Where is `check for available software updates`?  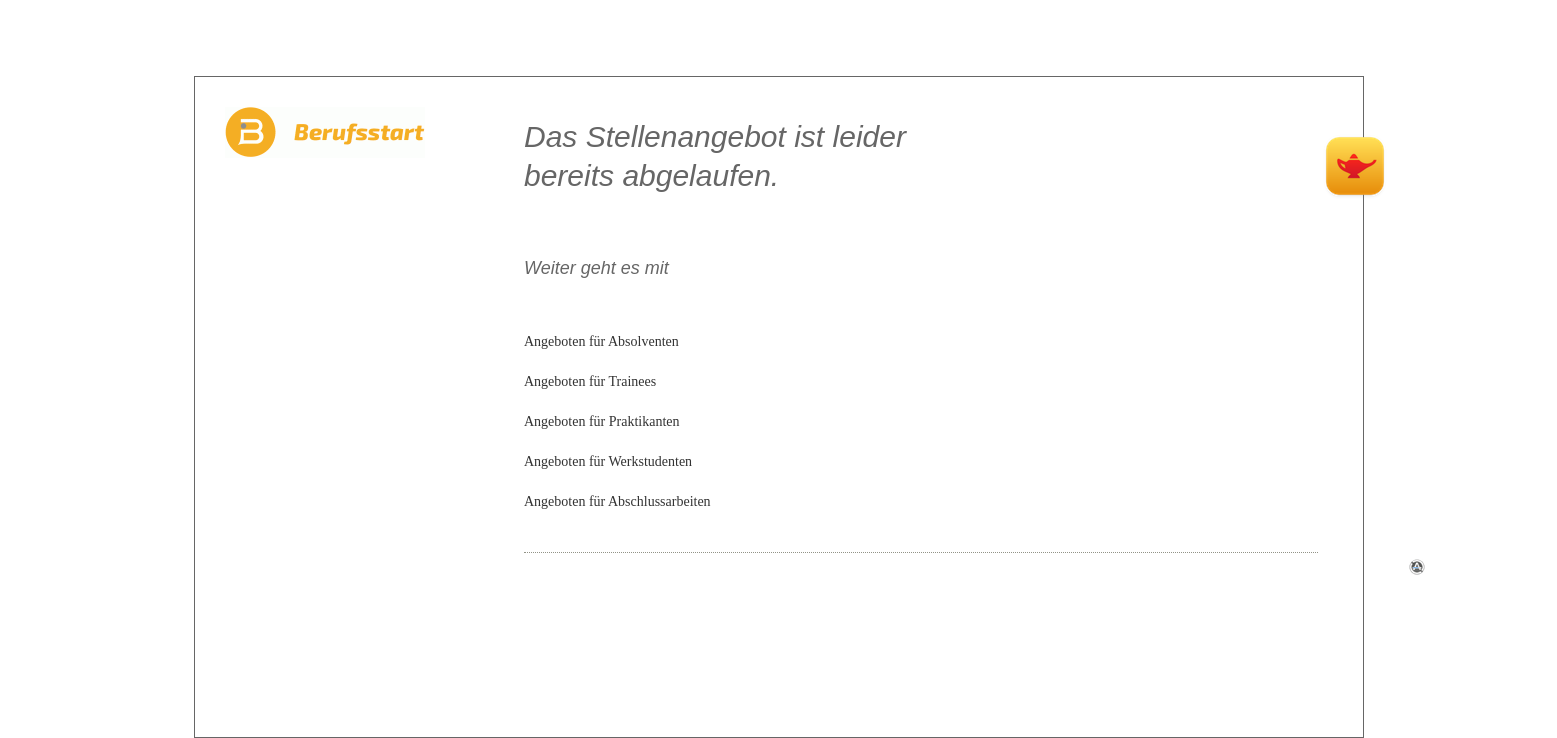 check for available software updates is located at coordinates (1417, 567).